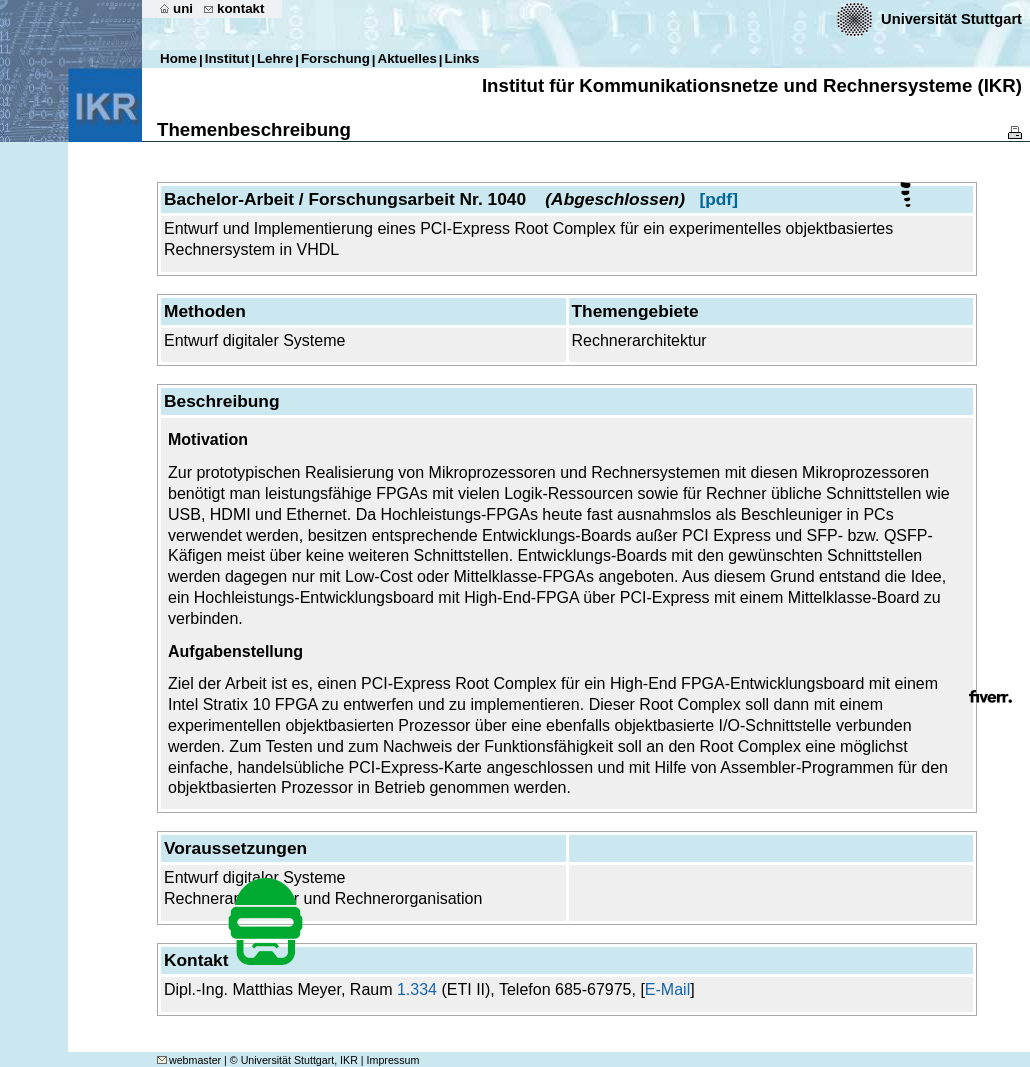 This screenshot has height=1067, width=1030. What do you see at coordinates (265, 921) in the screenshot?
I see `rubocop ruby code linter logo` at bounding box center [265, 921].